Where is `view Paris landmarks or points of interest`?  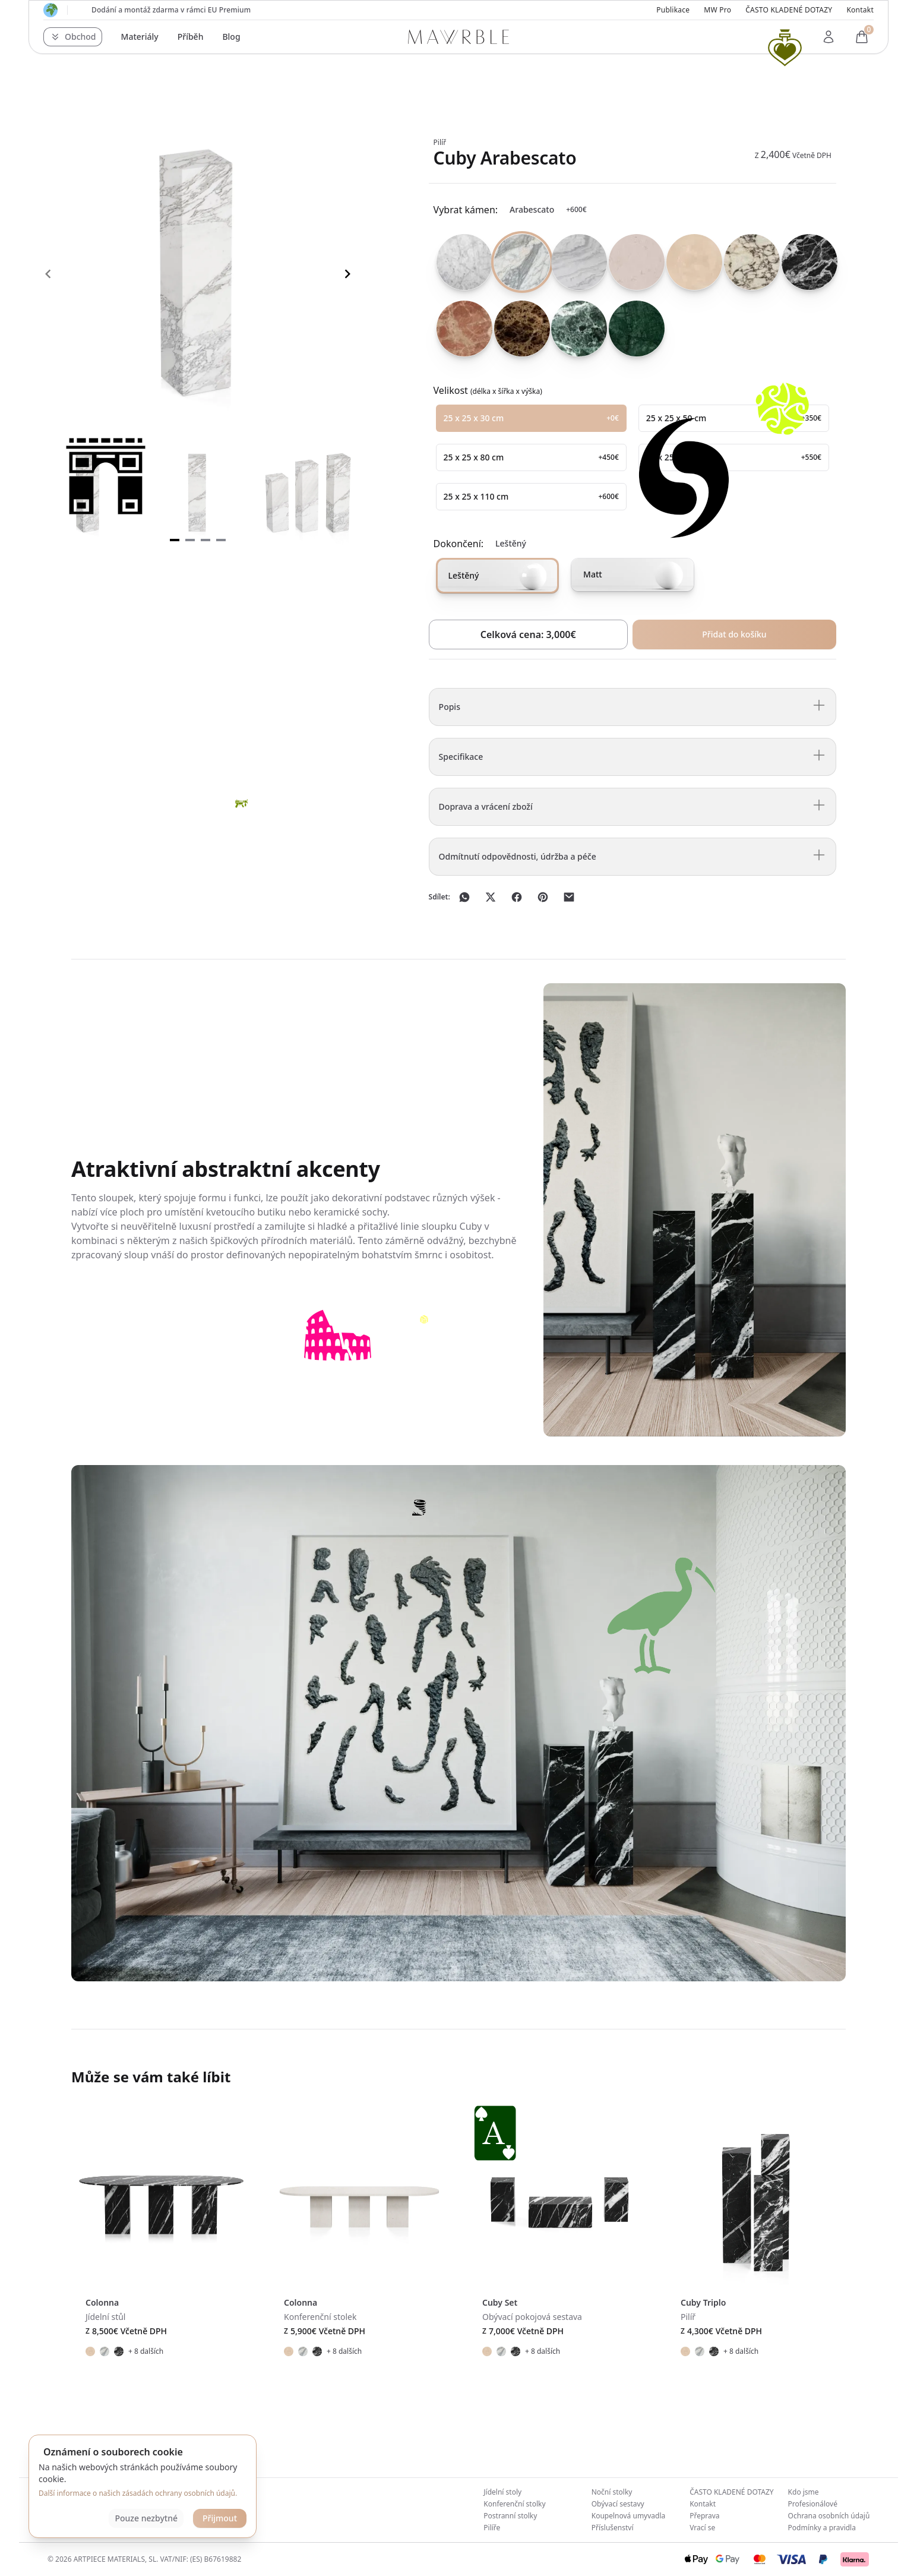
view Paris landmarks or points of interest is located at coordinates (106, 469).